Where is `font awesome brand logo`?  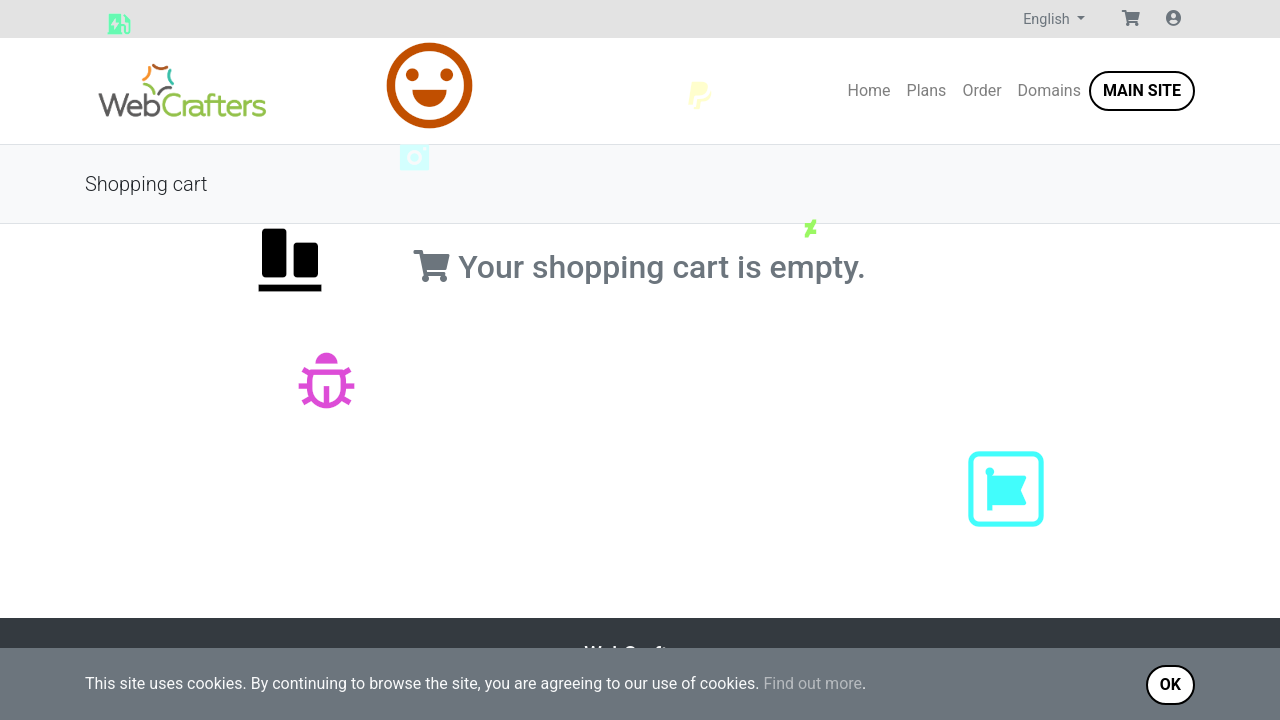
font awesome brand logo is located at coordinates (1006, 489).